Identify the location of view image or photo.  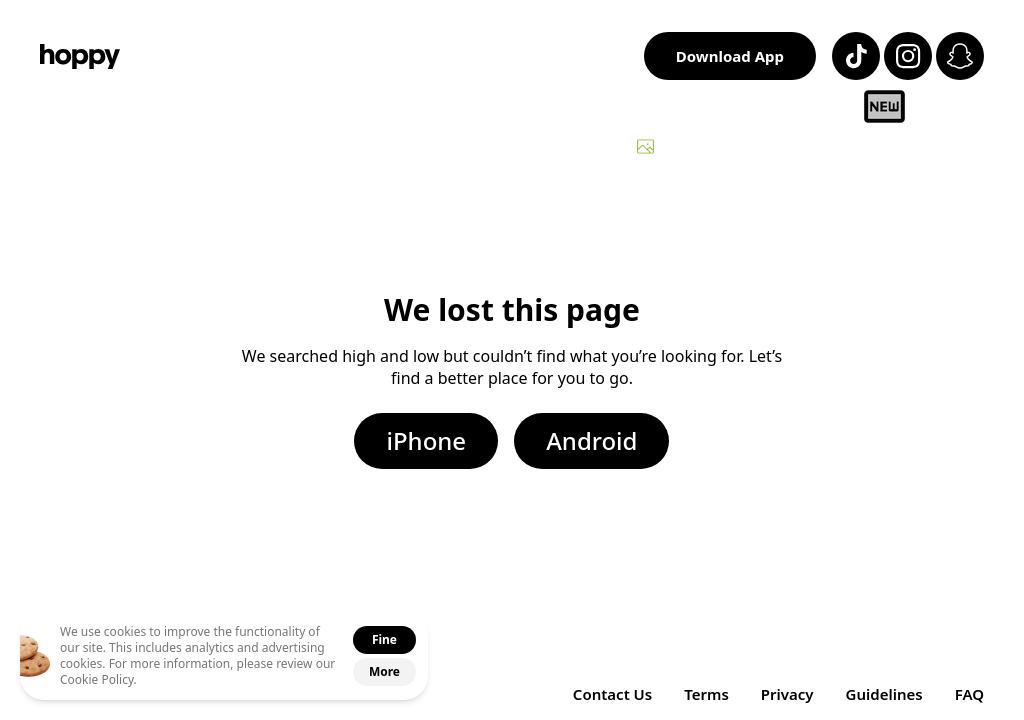
(645, 146).